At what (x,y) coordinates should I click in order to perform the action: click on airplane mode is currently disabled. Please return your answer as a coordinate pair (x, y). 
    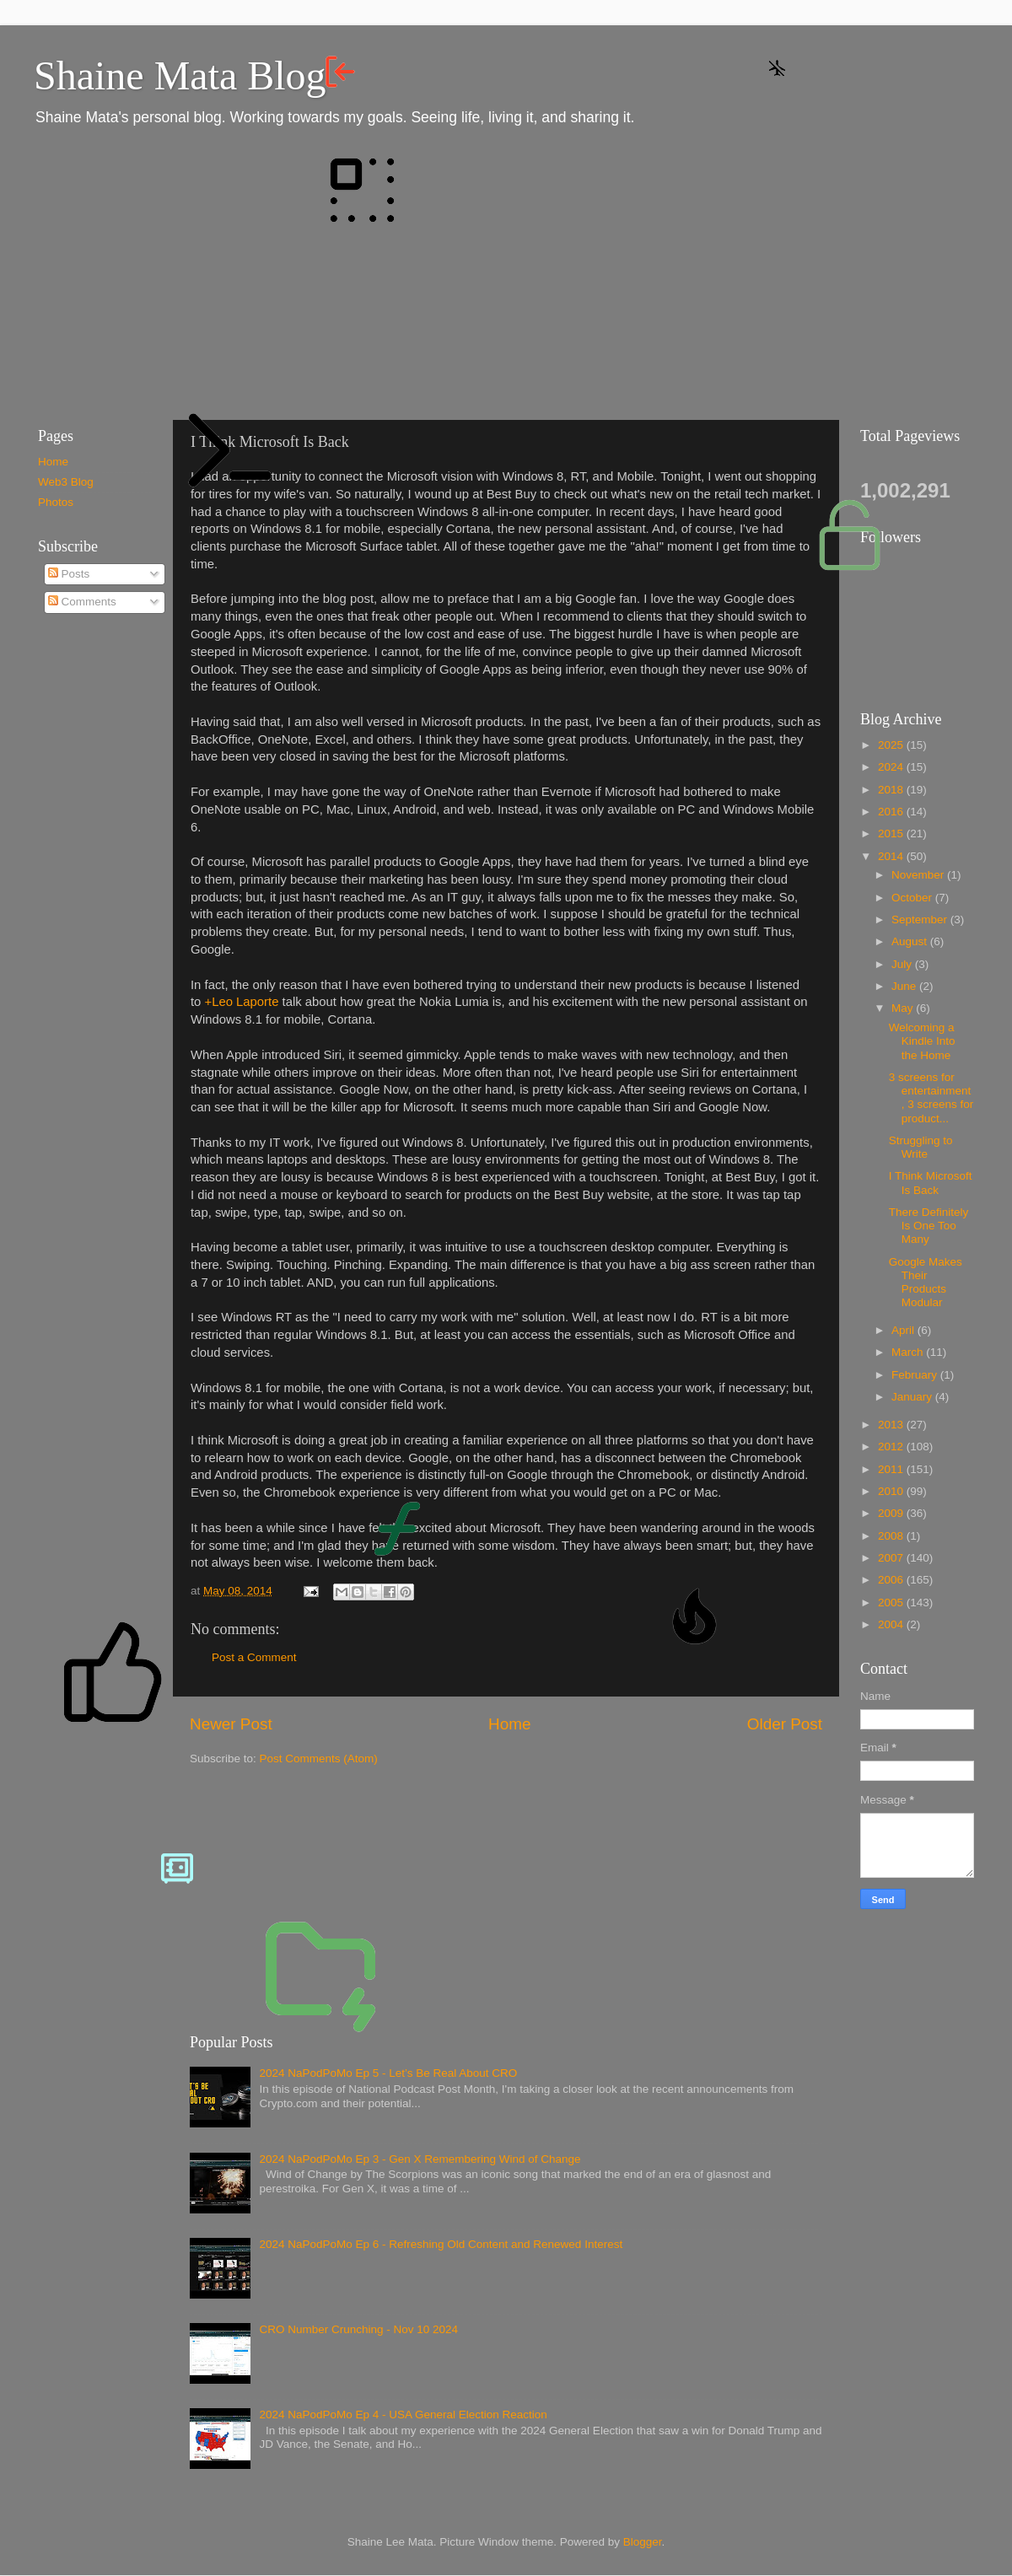
    Looking at the image, I should click on (777, 67).